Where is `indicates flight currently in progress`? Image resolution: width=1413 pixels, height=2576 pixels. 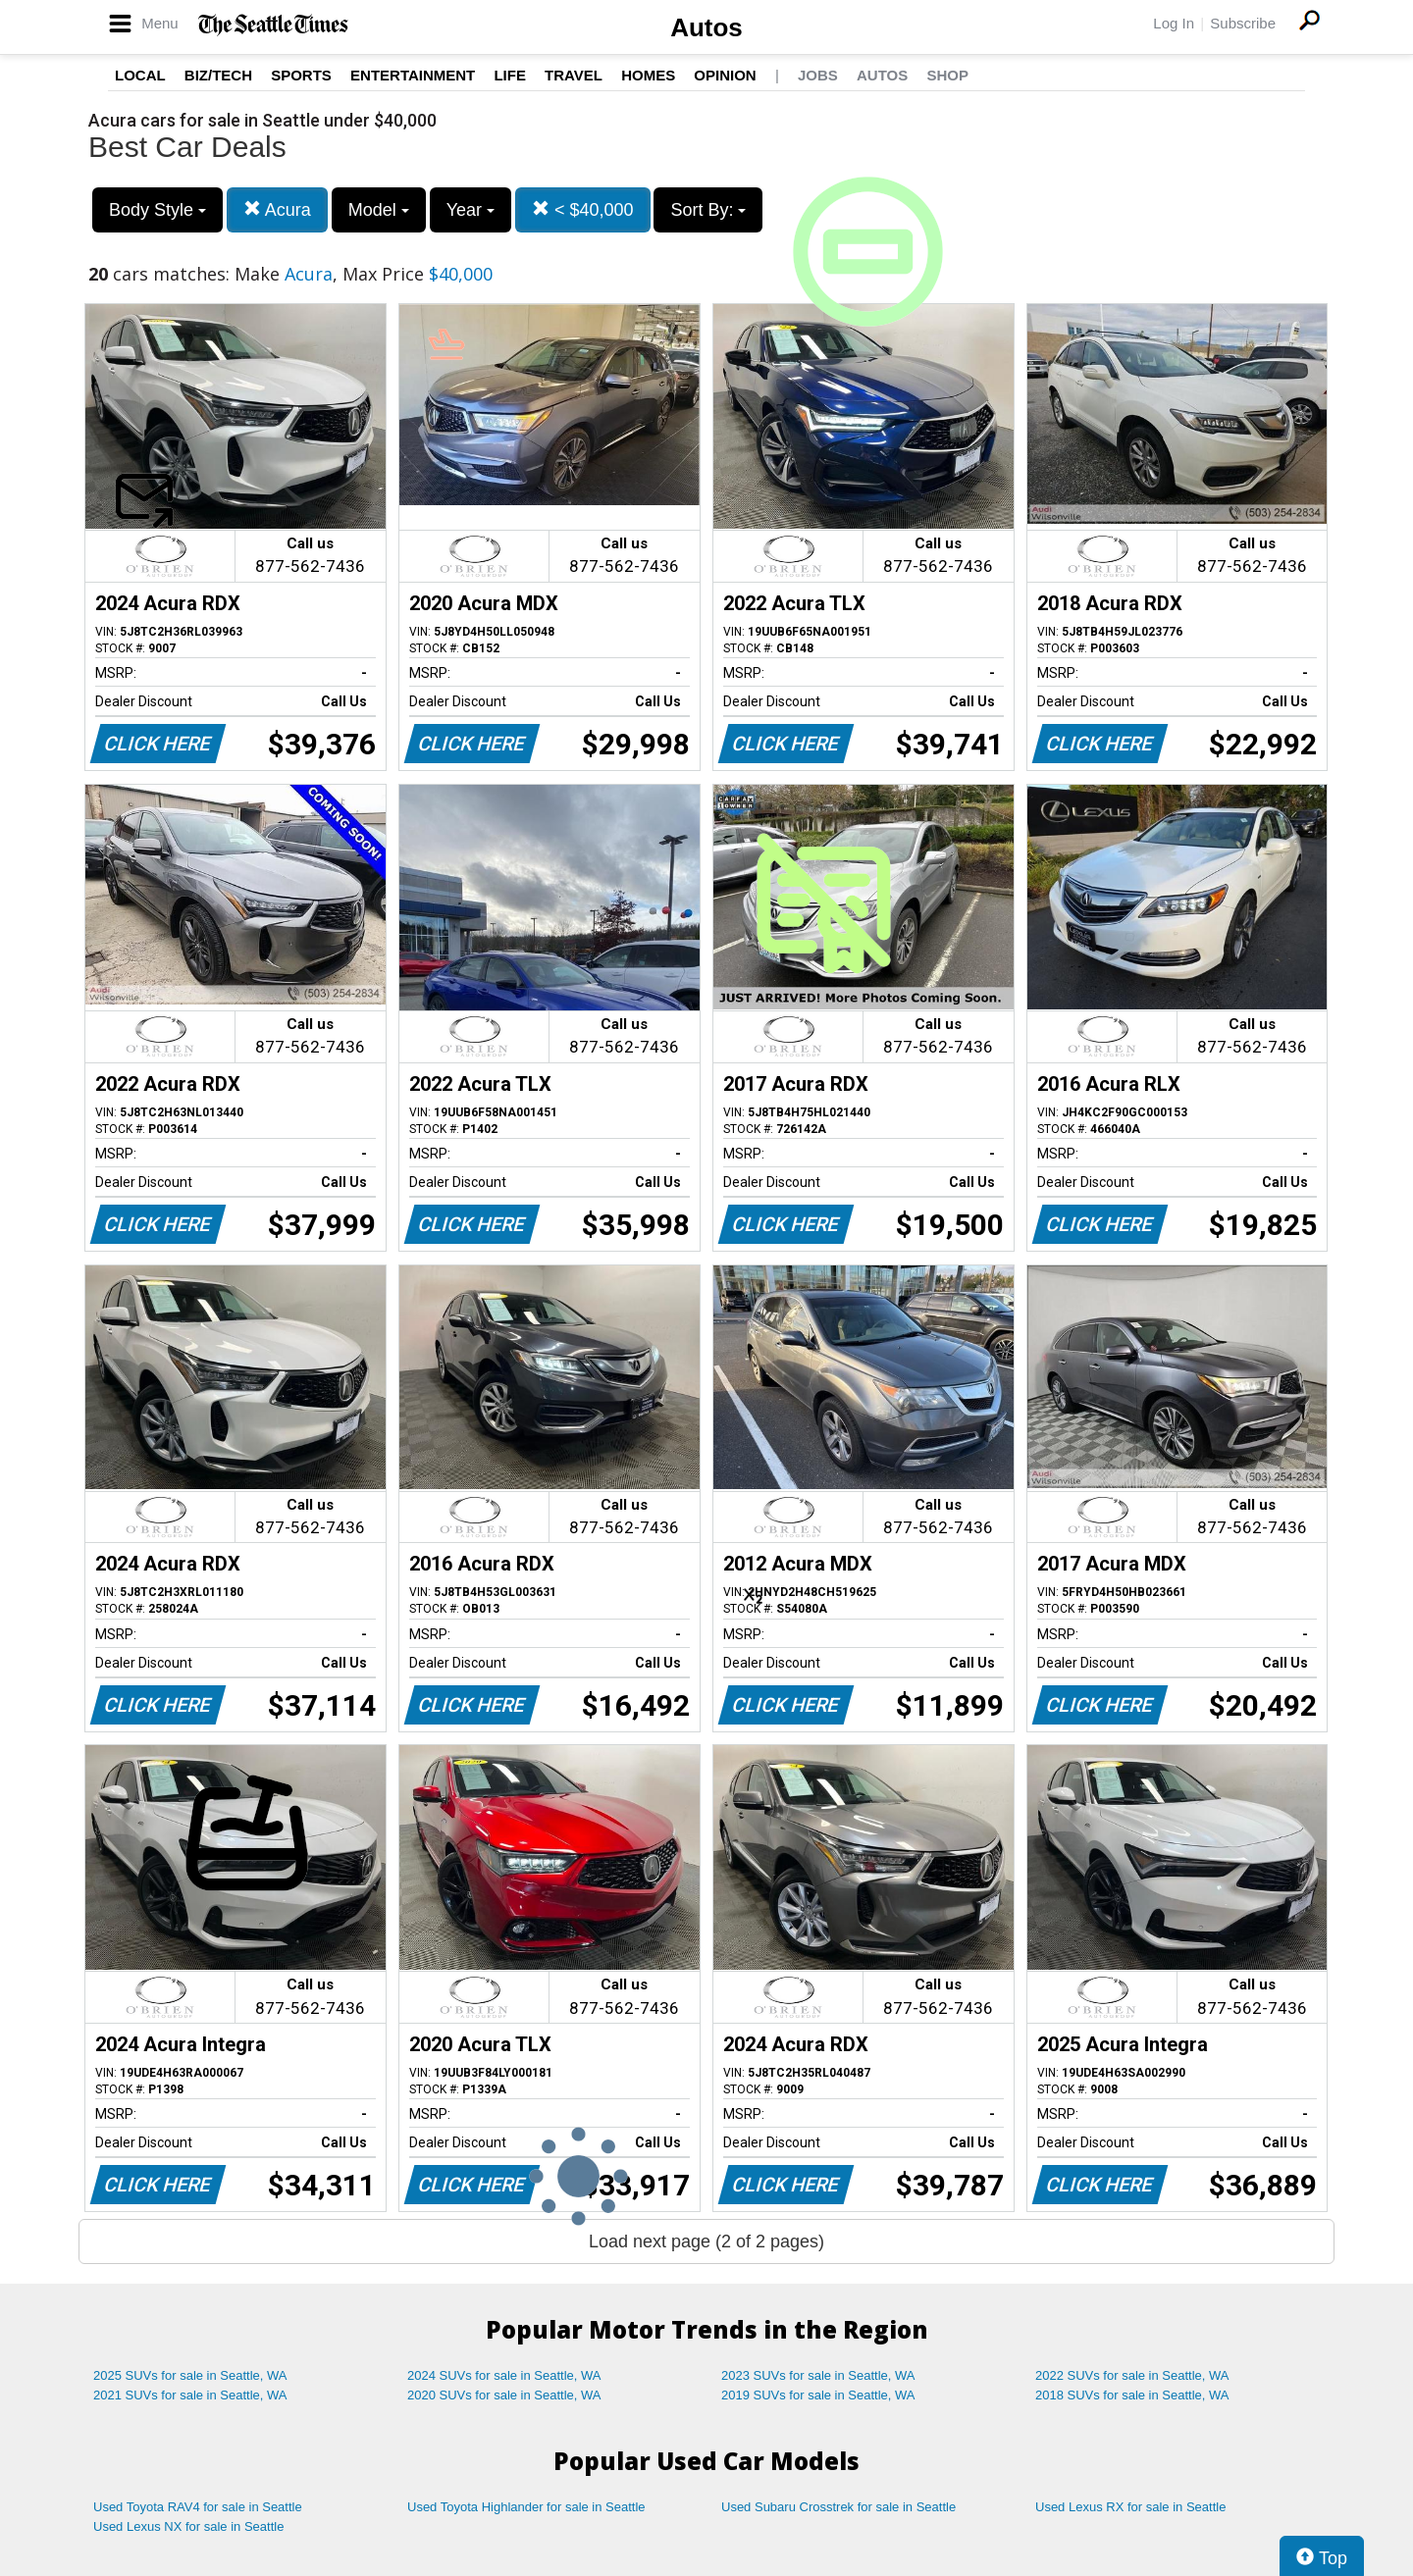
indicates flight currently in progress is located at coordinates (446, 343).